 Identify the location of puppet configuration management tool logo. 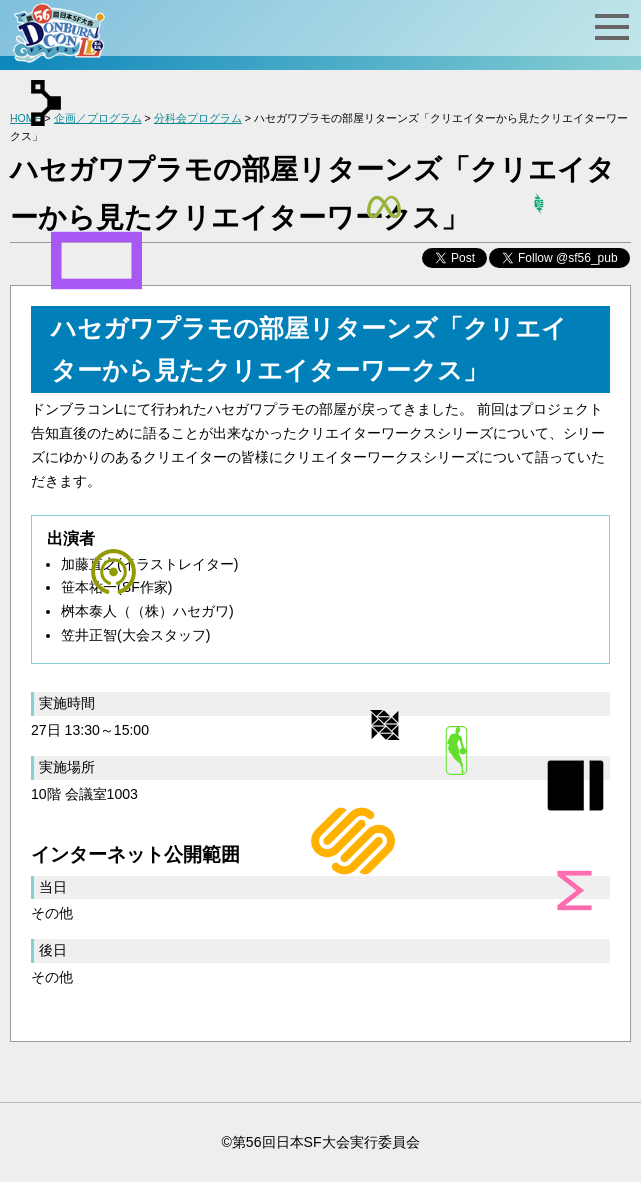
(46, 103).